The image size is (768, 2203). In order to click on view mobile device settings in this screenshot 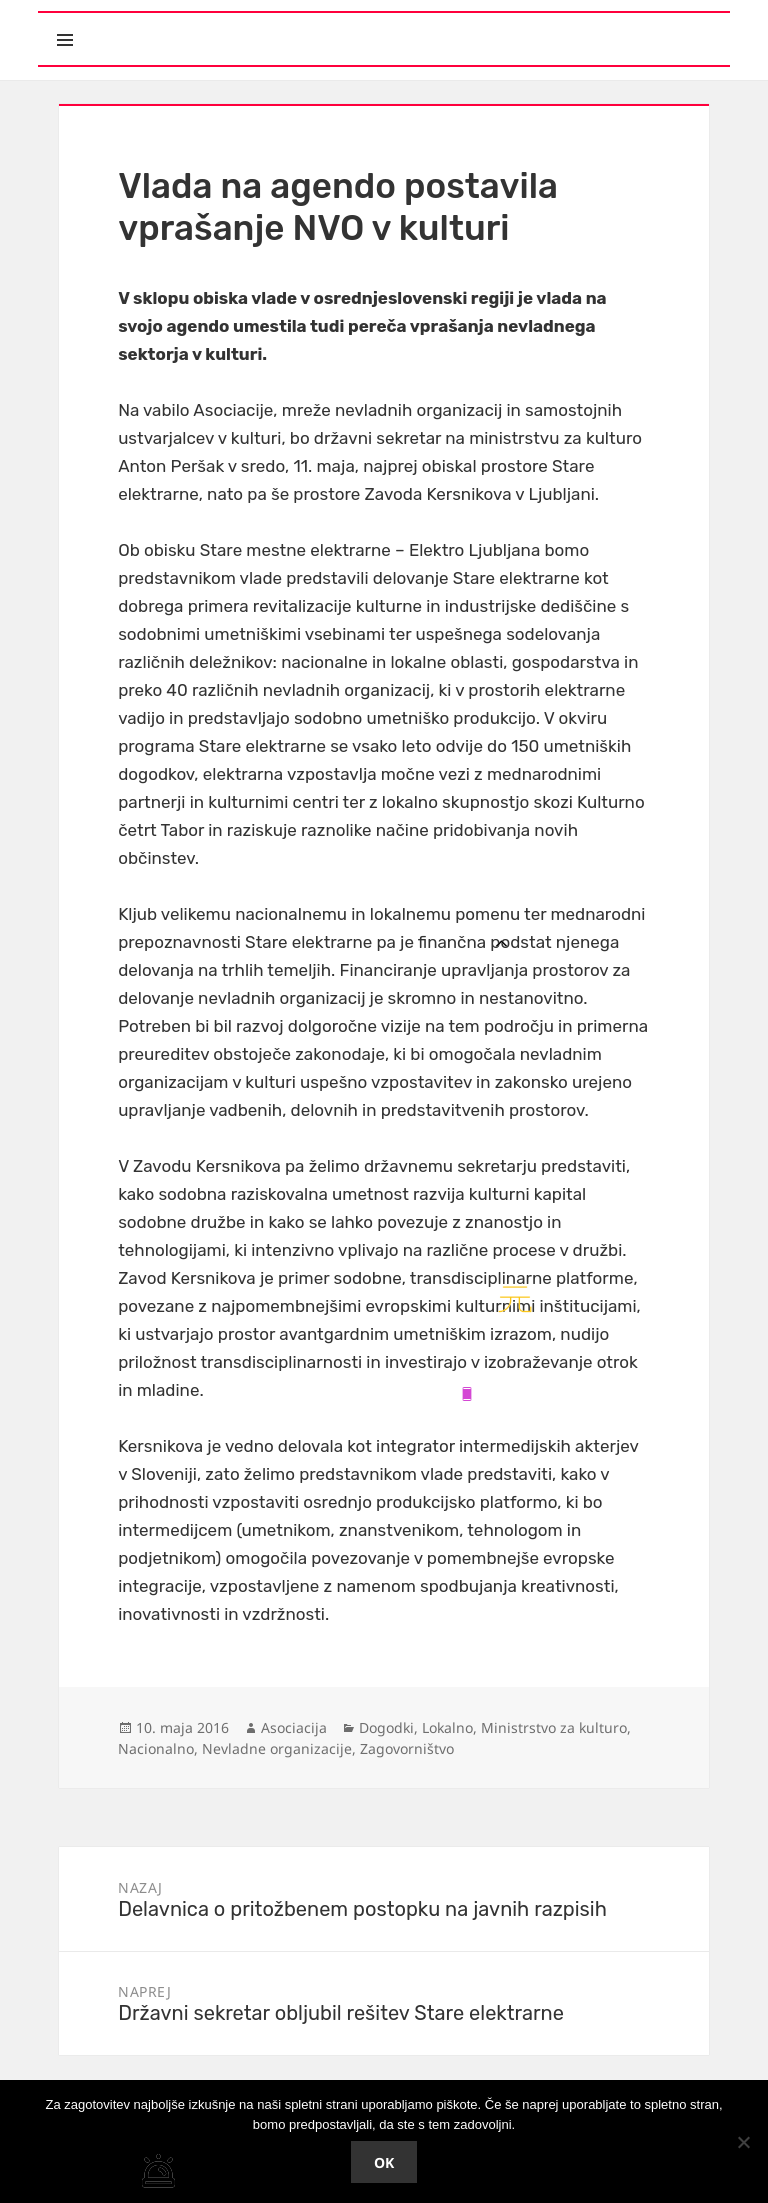, I will do `click(467, 1394)`.